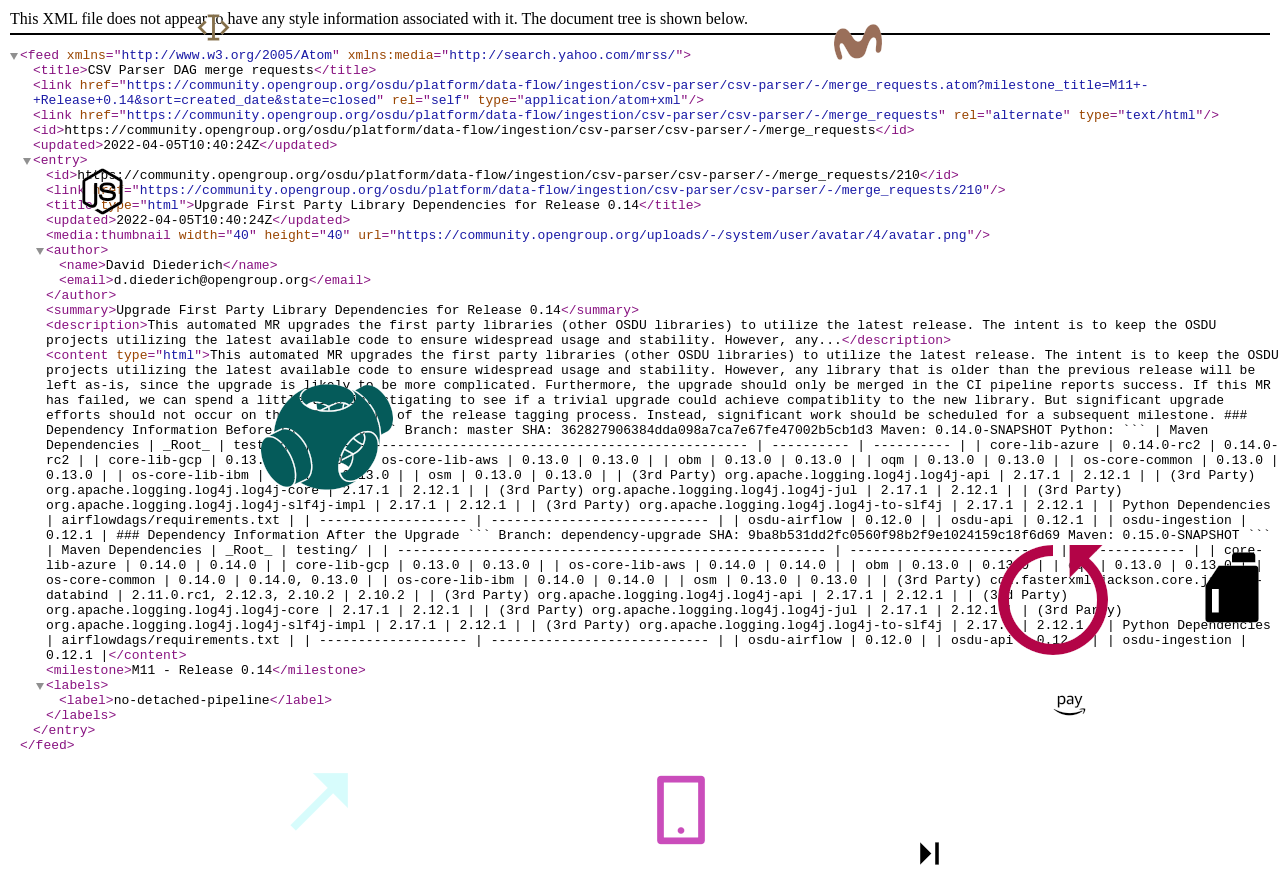 Image resolution: width=1280 pixels, height=894 pixels. Describe the element at coordinates (681, 810) in the screenshot. I see `access mobile device settings` at that location.